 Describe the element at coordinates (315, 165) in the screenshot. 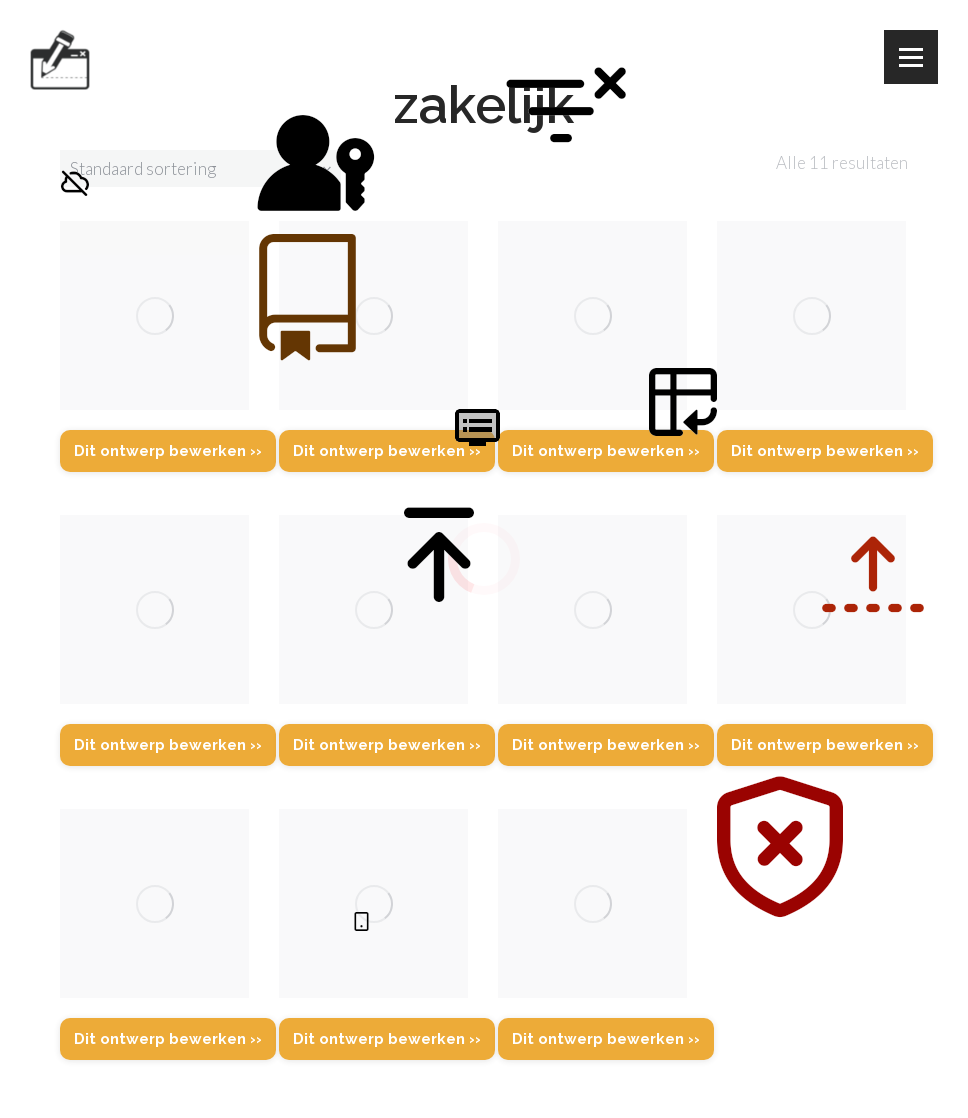

I see `manage passkey authentication for your account` at that location.